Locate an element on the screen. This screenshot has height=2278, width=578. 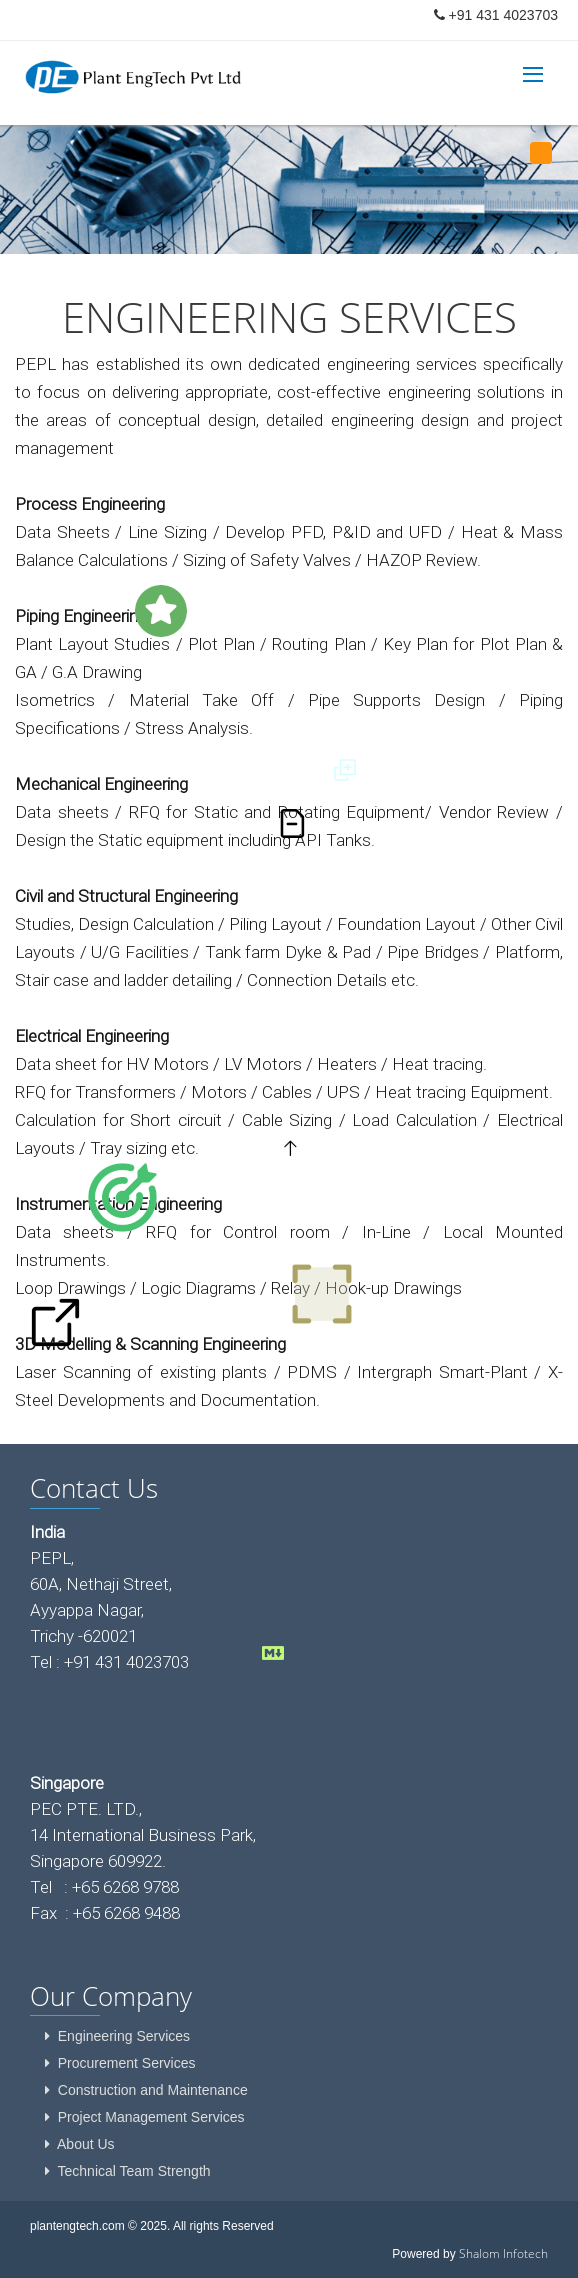
format text using markdown is located at coordinates (273, 1653).